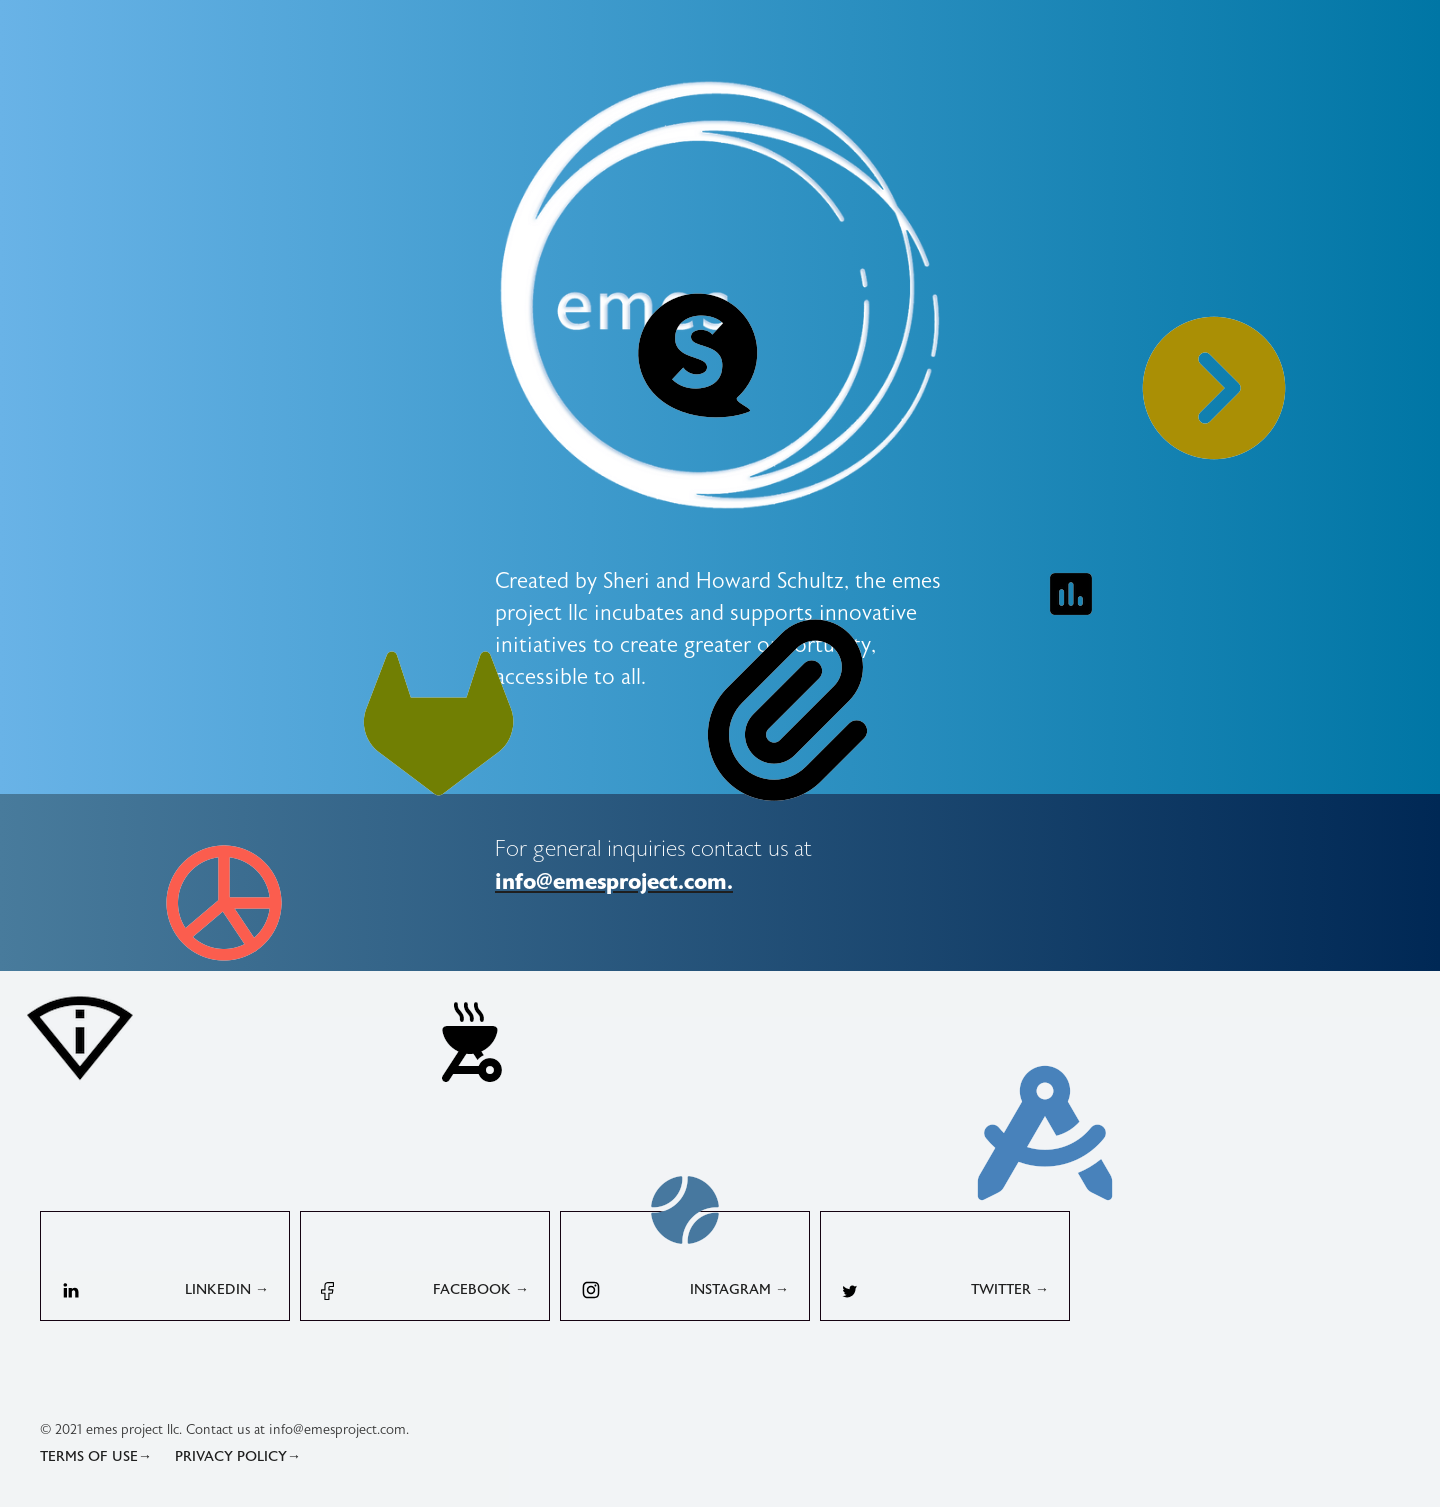  I want to click on go to next item or step, so click(1214, 388).